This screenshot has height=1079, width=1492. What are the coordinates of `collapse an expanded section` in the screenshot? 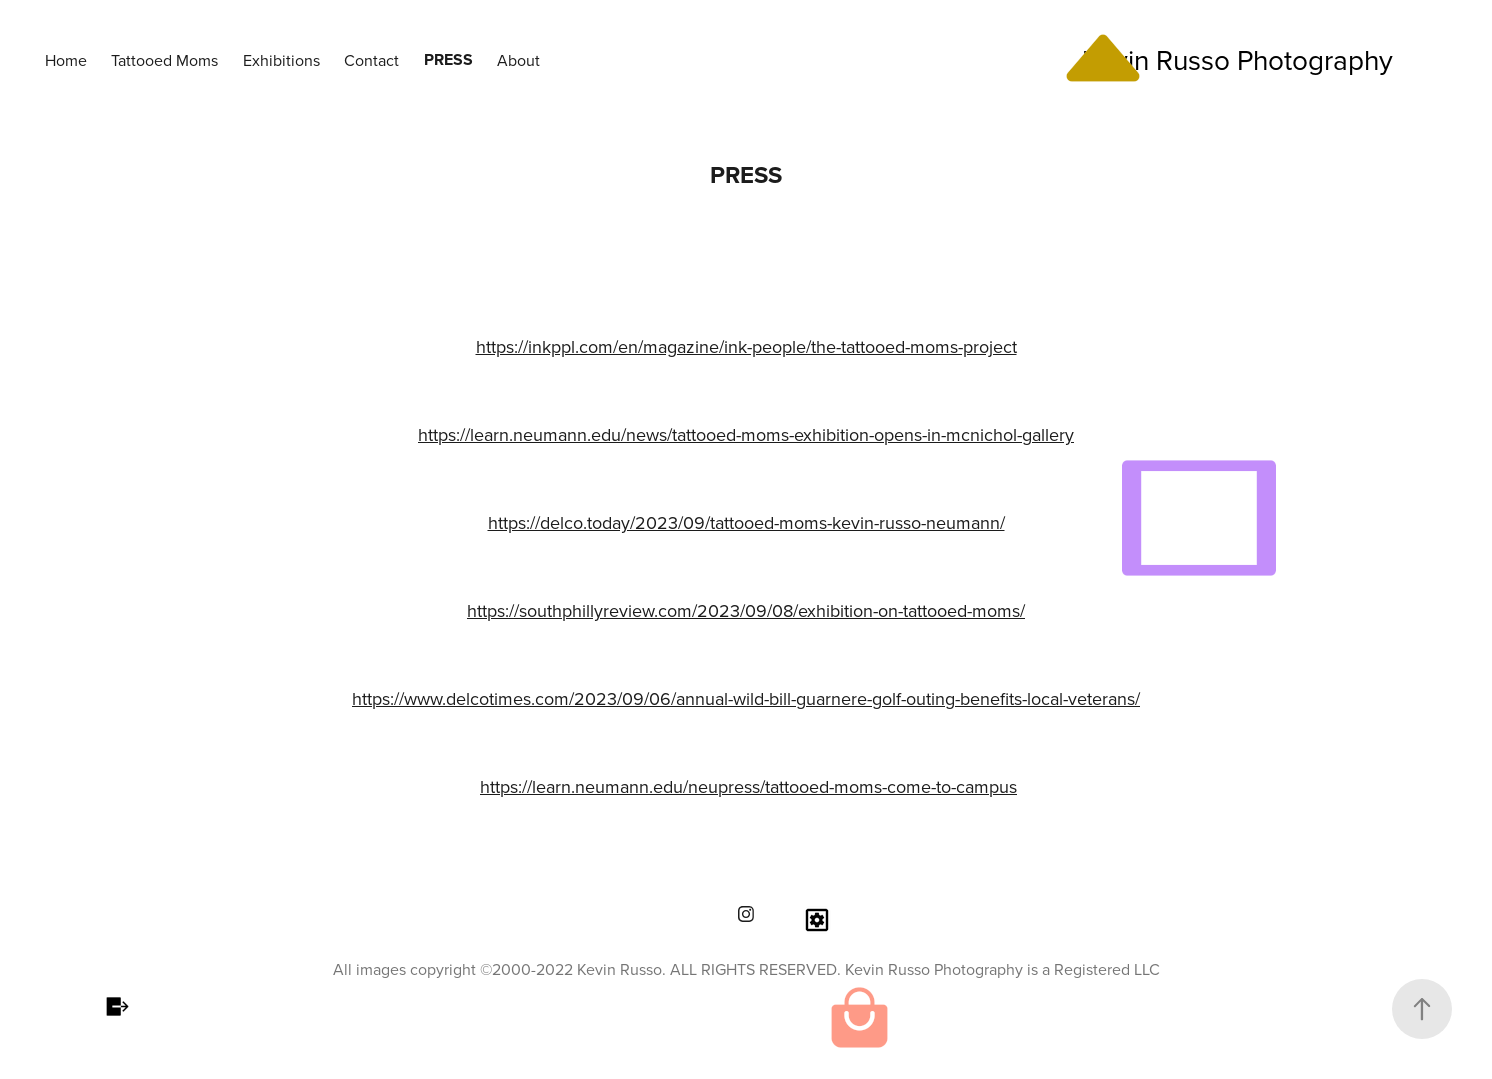 It's located at (1103, 58).